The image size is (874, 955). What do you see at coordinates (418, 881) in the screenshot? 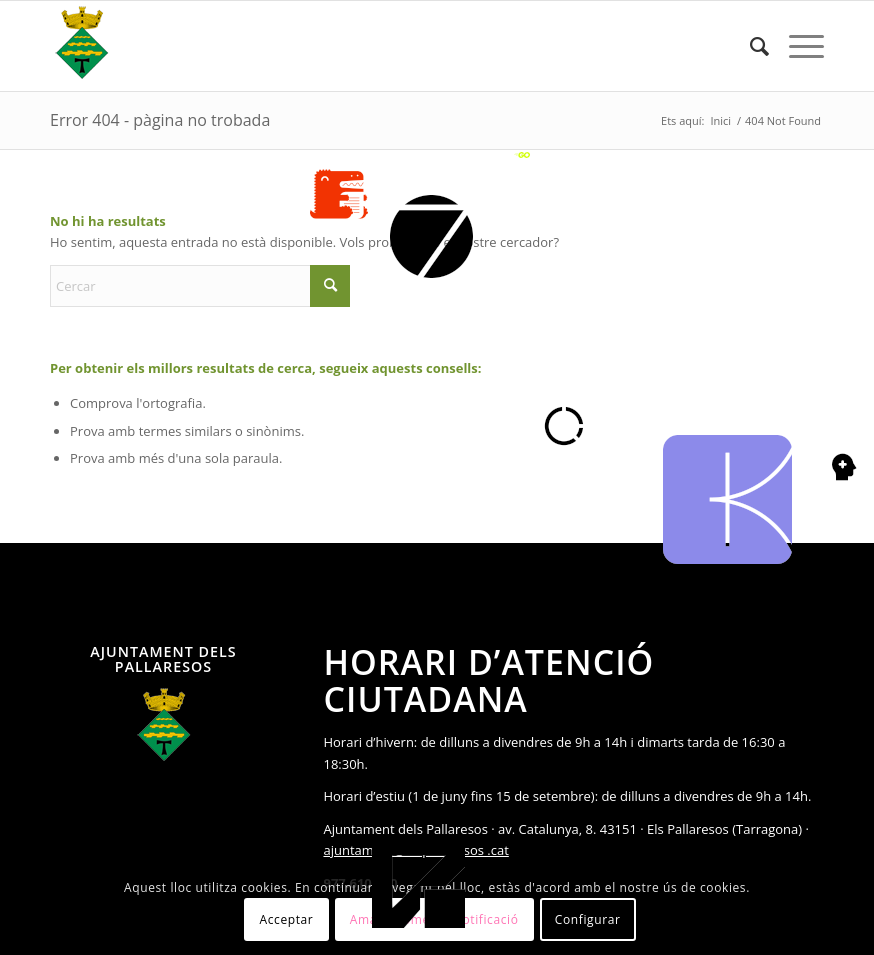
I see `SPDX (Software Package Data Exchange) logo` at bounding box center [418, 881].